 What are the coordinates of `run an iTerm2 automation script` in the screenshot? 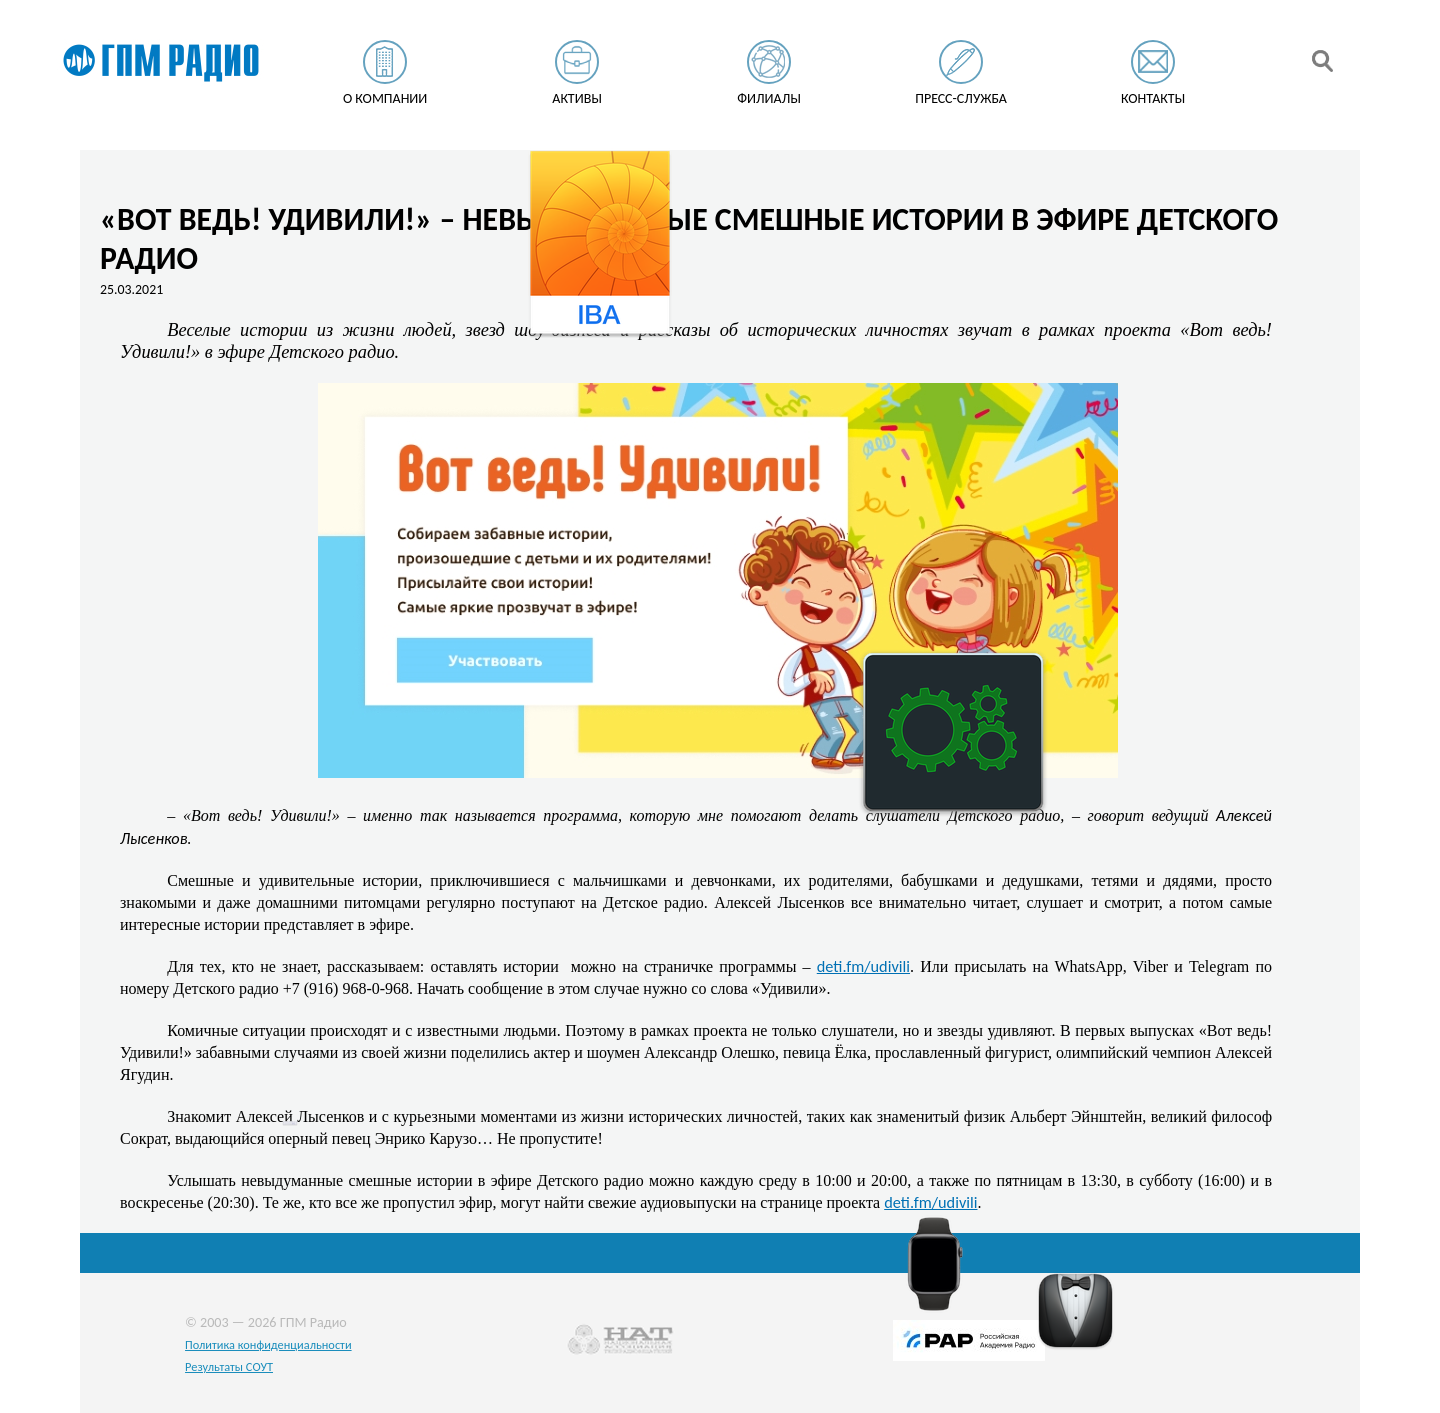 It's located at (953, 732).